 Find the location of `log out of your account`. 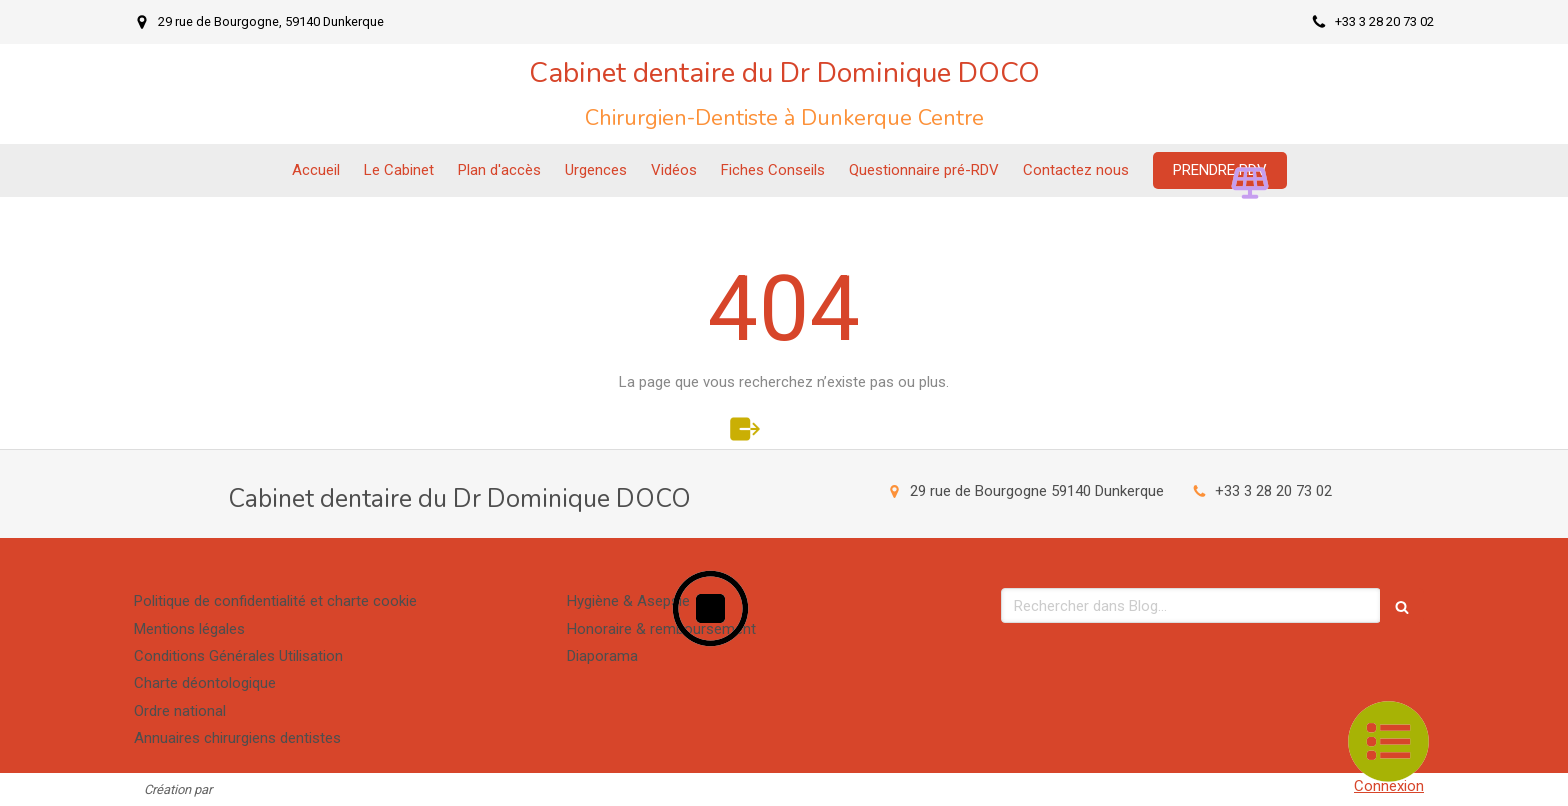

log out of your account is located at coordinates (745, 429).